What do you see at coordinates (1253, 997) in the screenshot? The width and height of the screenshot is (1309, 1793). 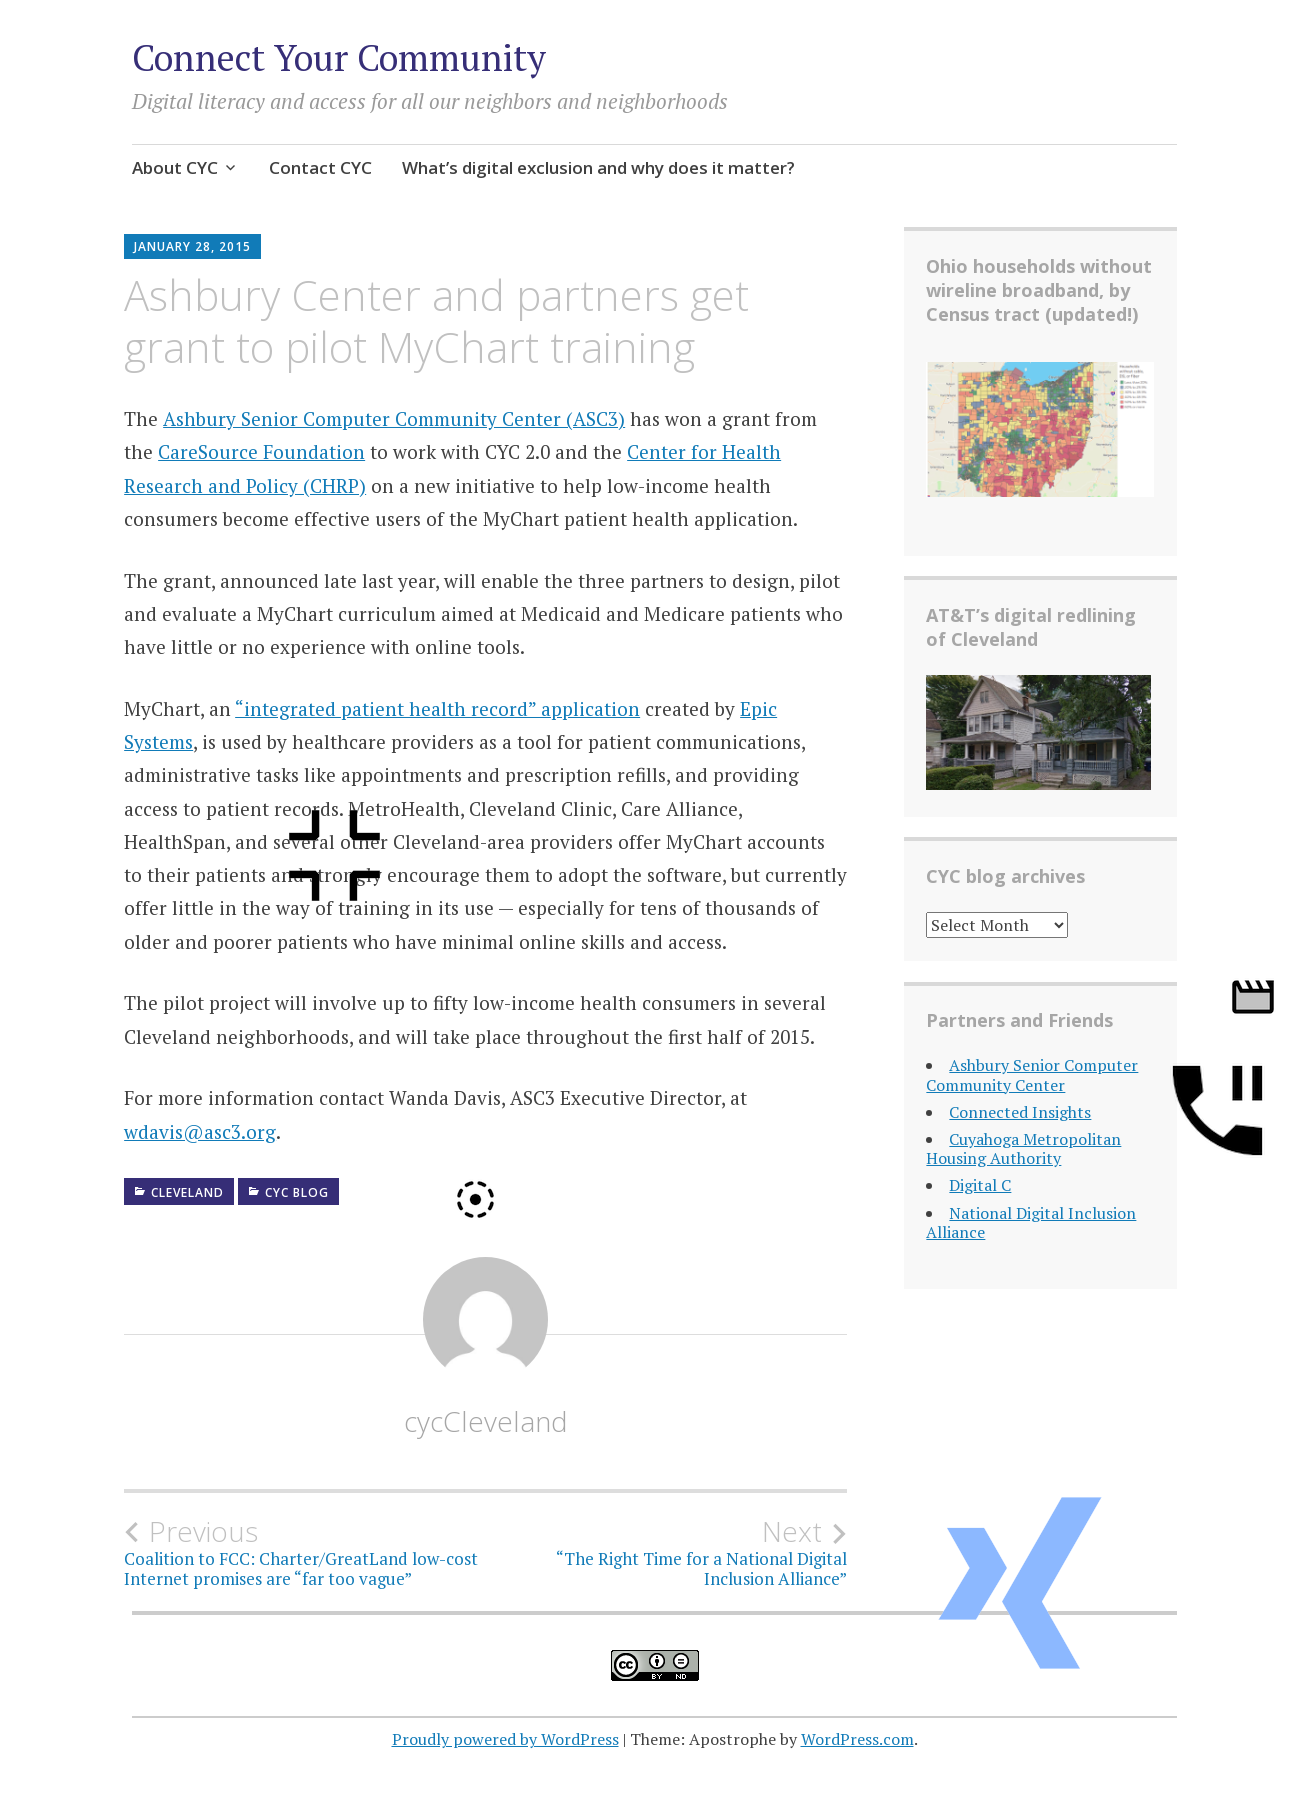 I see `access movies or video content` at bounding box center [1253, 997].